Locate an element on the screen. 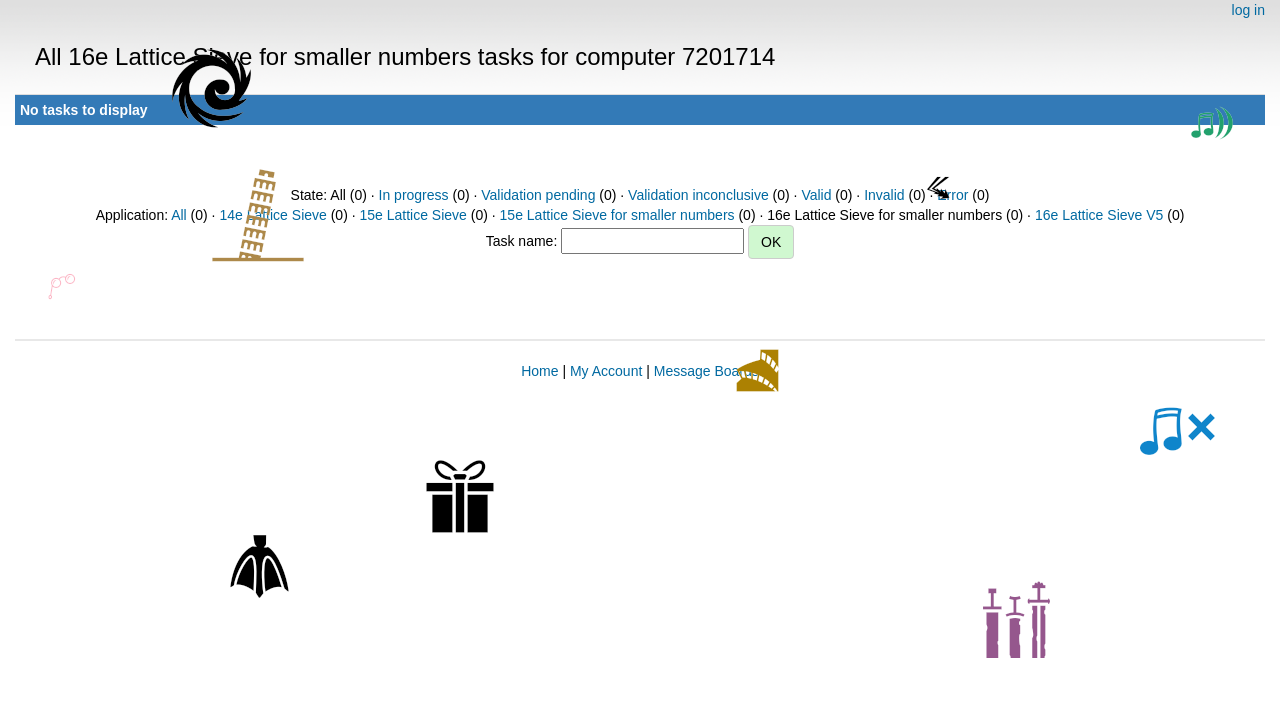 This screenshot has height=720, width=1280. view detailed information or inspect an item is located at coordinates (61, 286).